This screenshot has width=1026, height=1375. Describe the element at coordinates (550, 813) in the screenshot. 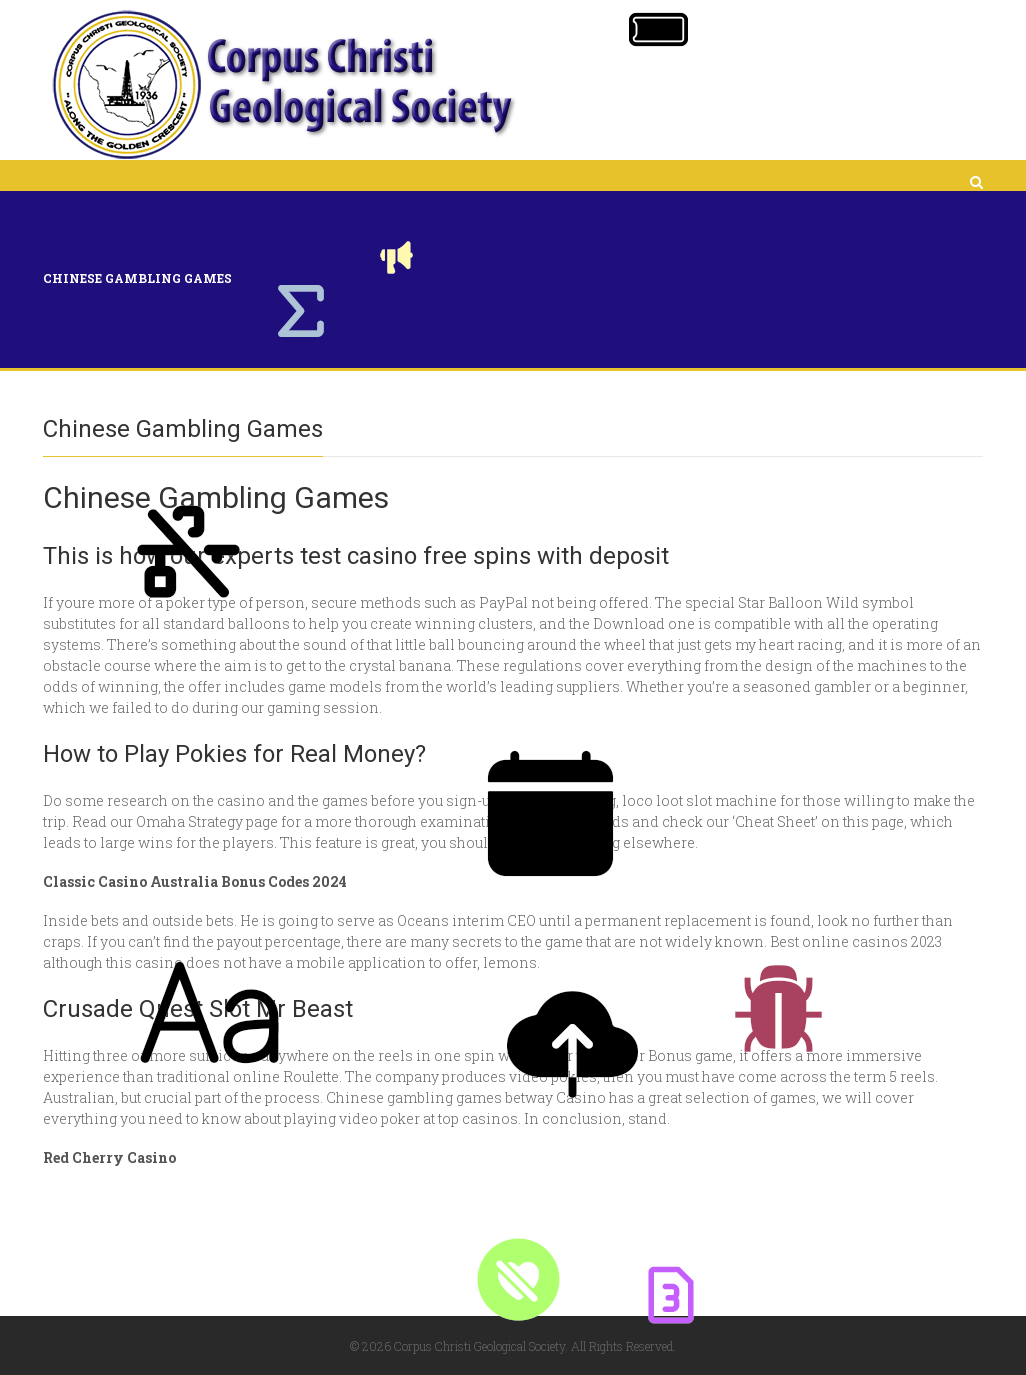

I see `view calendar with no events scheduled` at that location.